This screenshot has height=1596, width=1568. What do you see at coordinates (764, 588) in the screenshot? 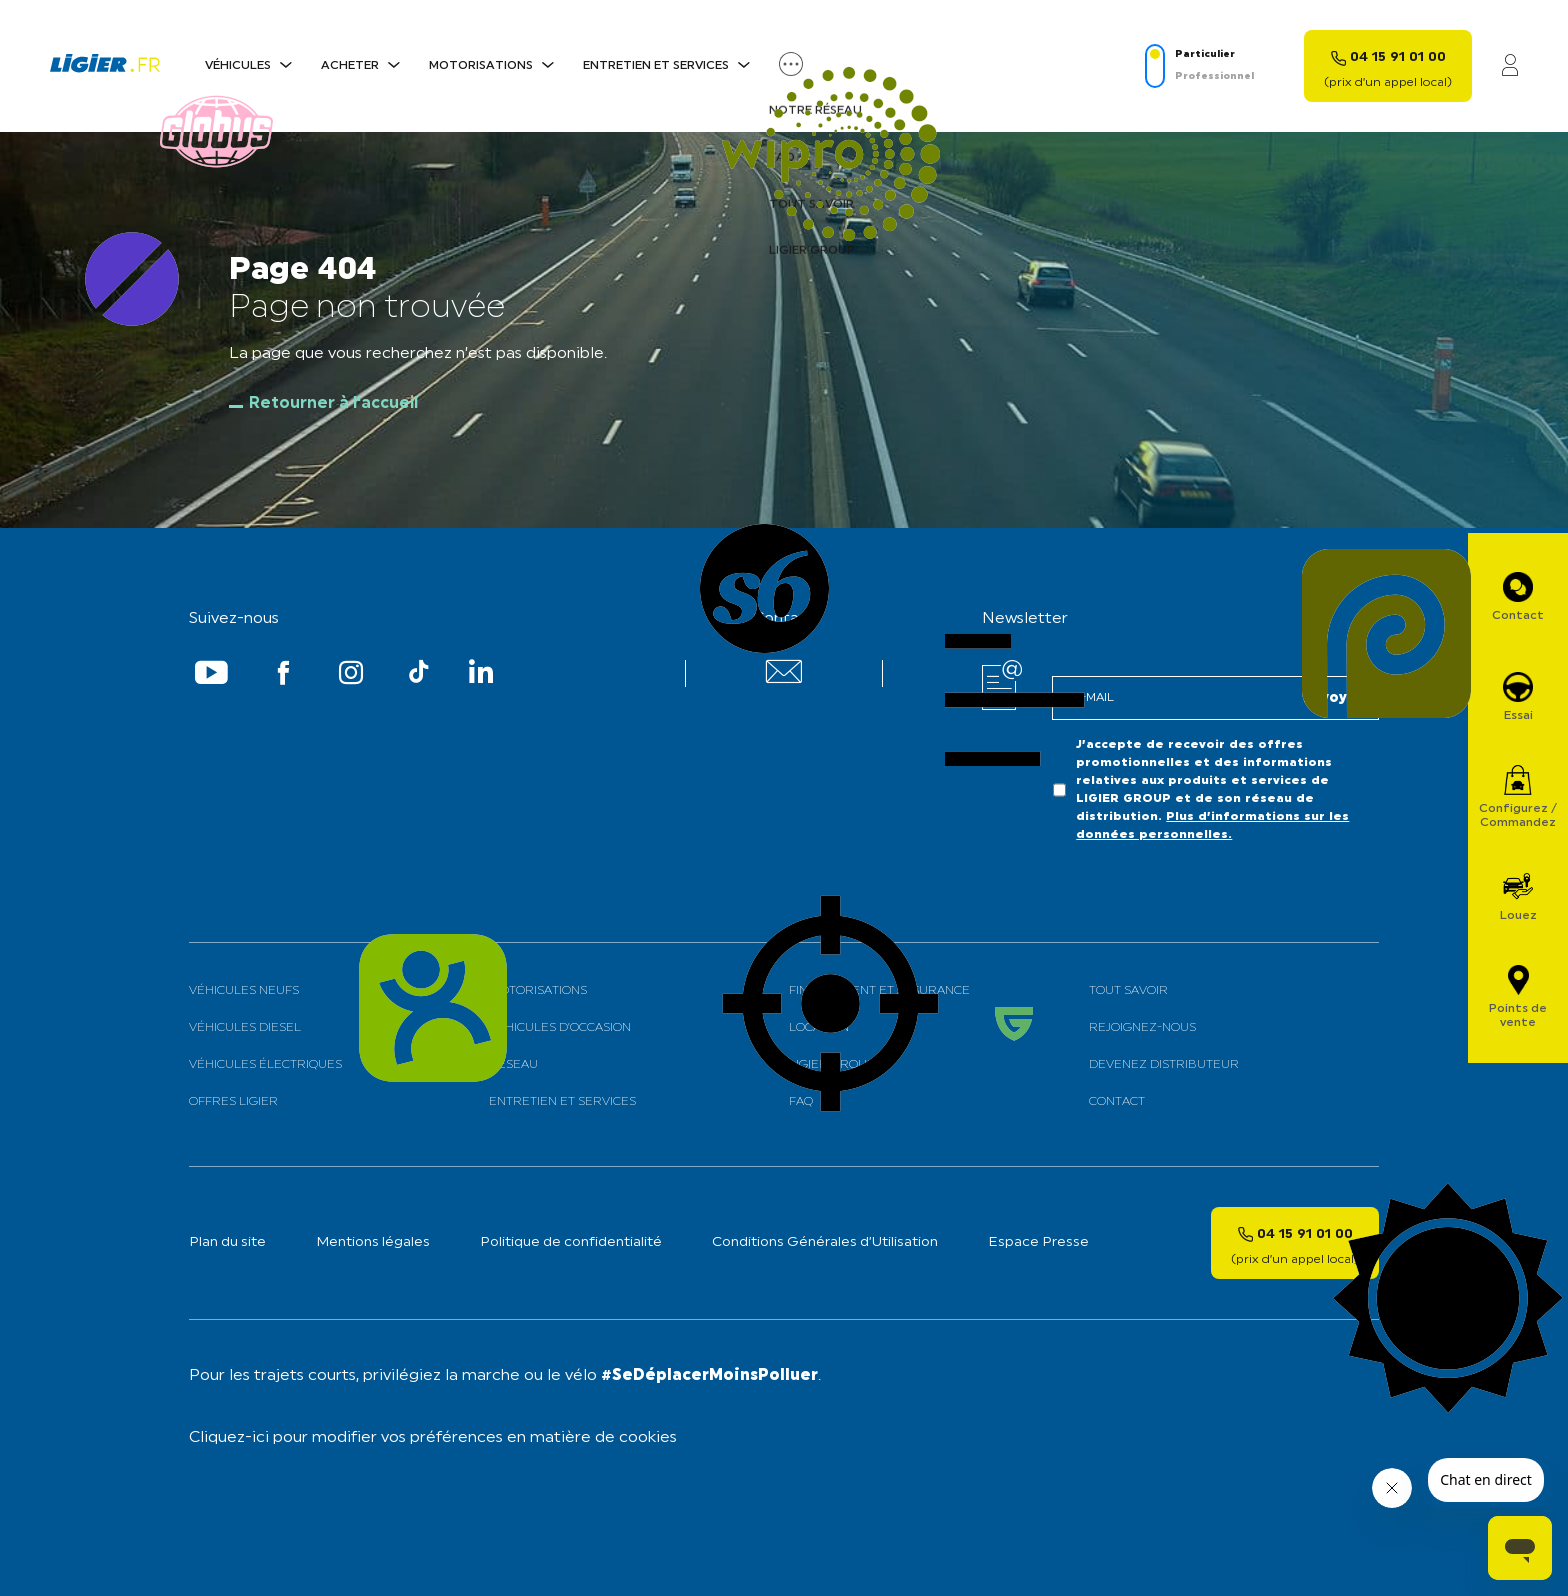
I see `visit Society6 website or app` at bounding box center [764, 588].